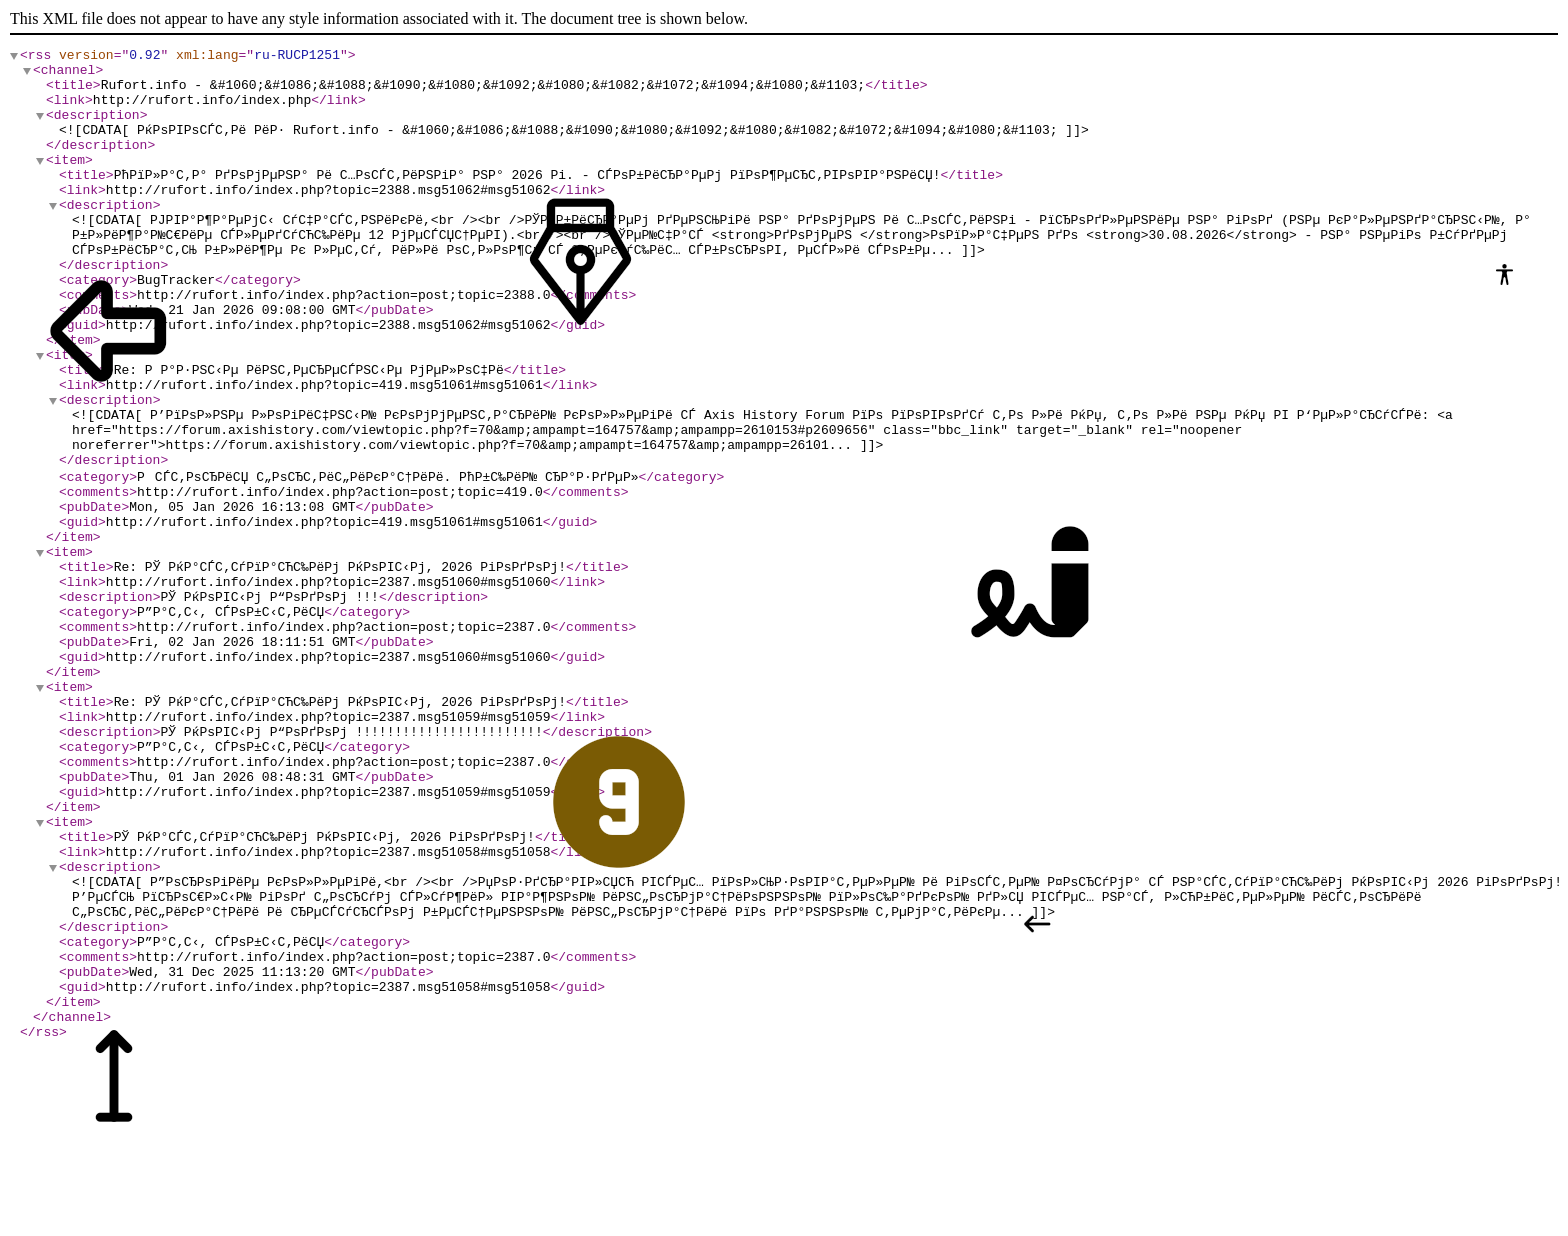 This screenshot has width=1568, height=1236. I want to click on go back to previous screen, so click(1037, 924).